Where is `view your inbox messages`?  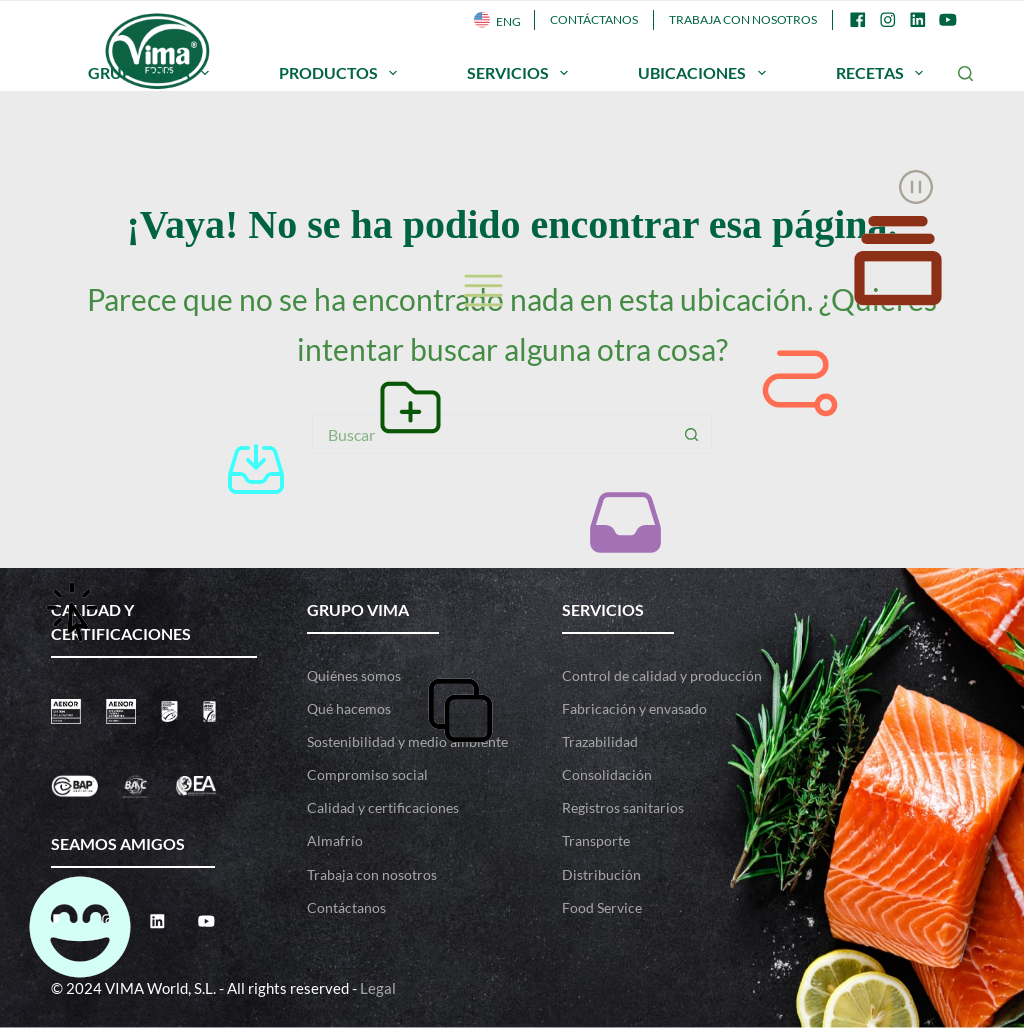 view your inbox messages is located at coordinates (625, 522).